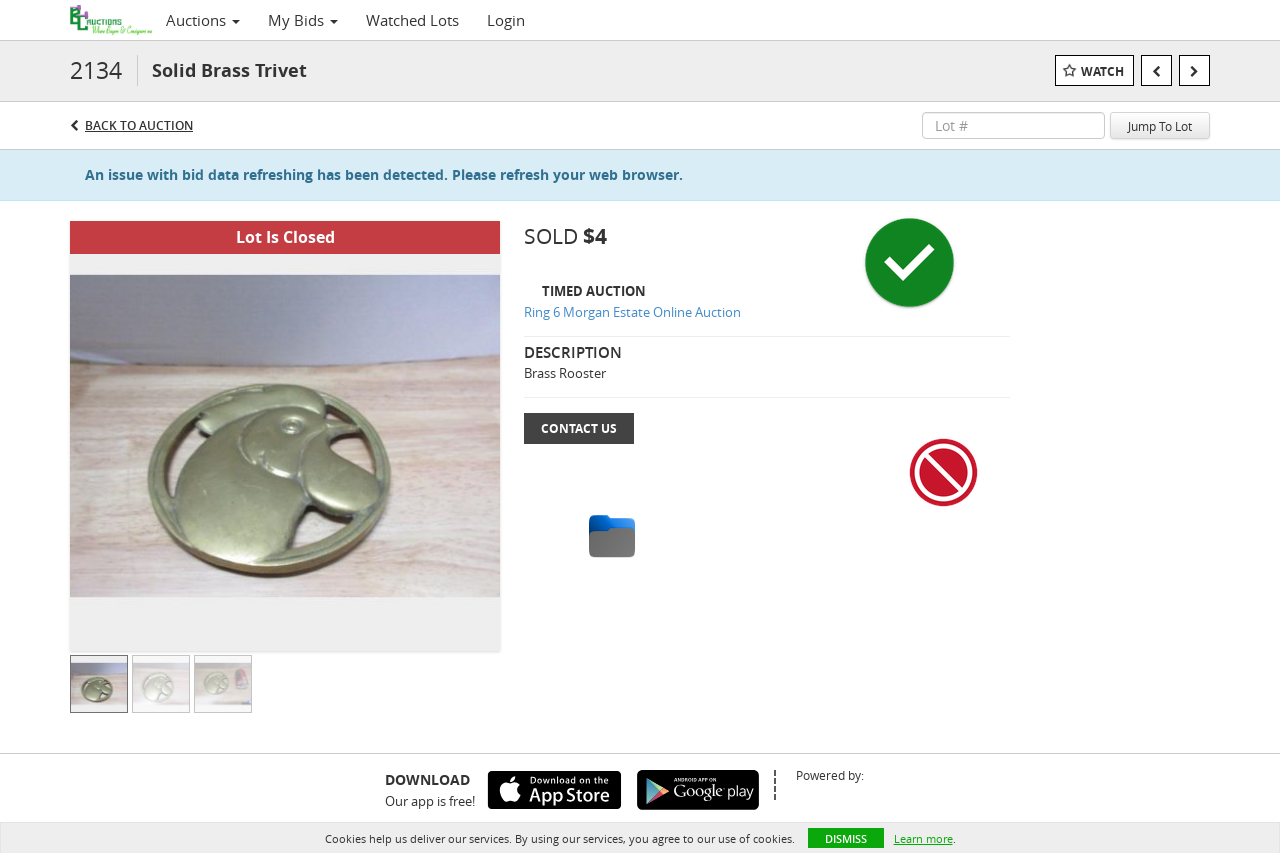 Image resolution: width=1280 pixels, height=853 pixels. I want to click on delete selected email message, so click(943, 472).